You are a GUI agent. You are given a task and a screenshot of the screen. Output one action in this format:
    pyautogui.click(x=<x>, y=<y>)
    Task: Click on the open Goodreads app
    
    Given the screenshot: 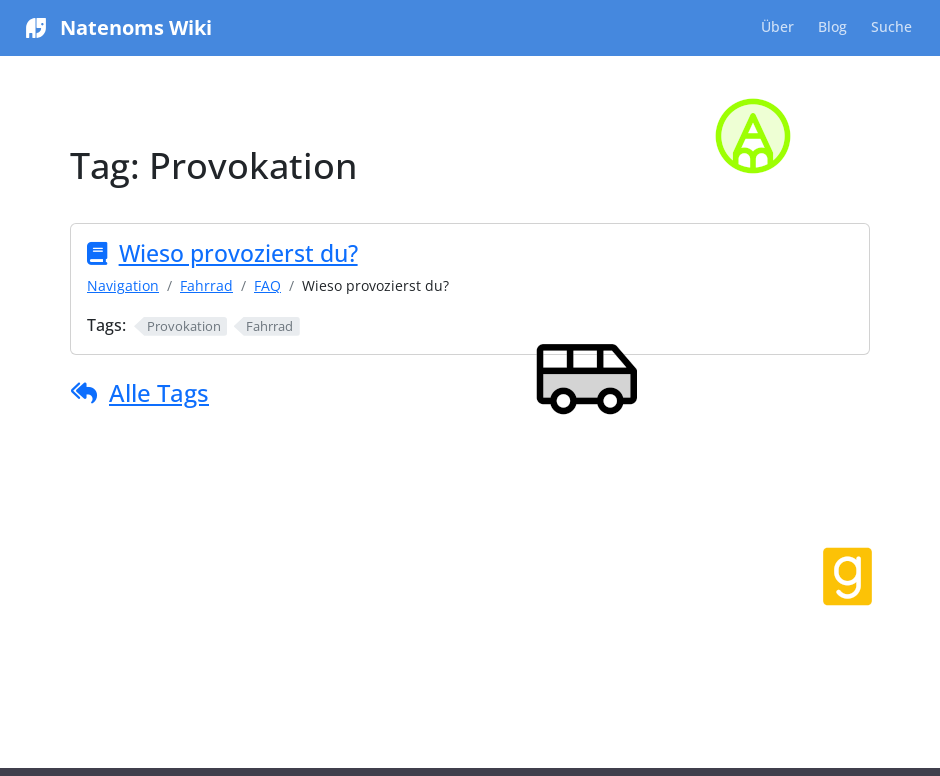 What is the action you would take?
    pyautogui.click(x=847, y=576)
    